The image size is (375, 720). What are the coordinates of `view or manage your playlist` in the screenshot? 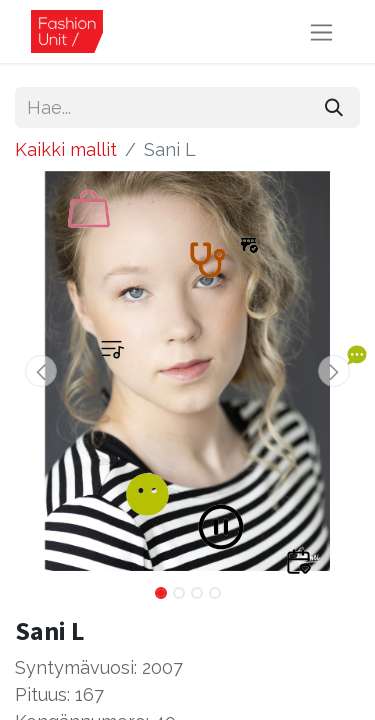 It's located at (111, 348).